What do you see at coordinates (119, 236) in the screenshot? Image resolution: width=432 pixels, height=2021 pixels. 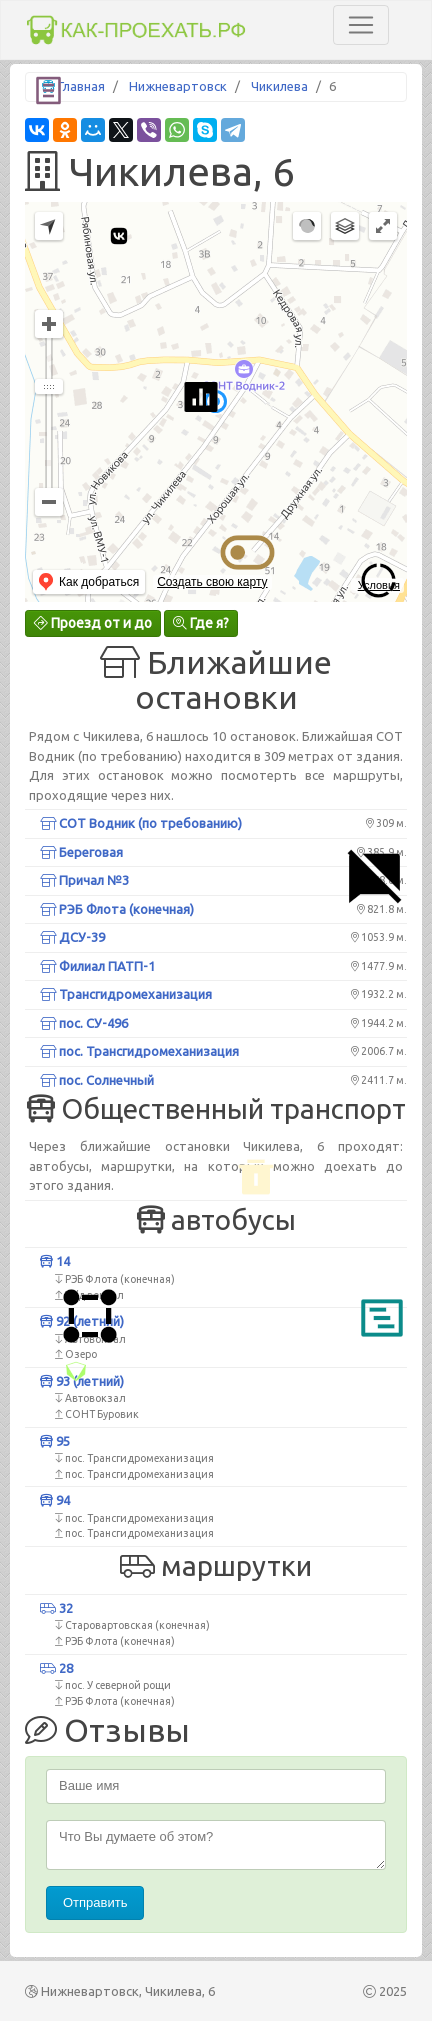 I see `open VK social network app` at bounding box center [119, 236].